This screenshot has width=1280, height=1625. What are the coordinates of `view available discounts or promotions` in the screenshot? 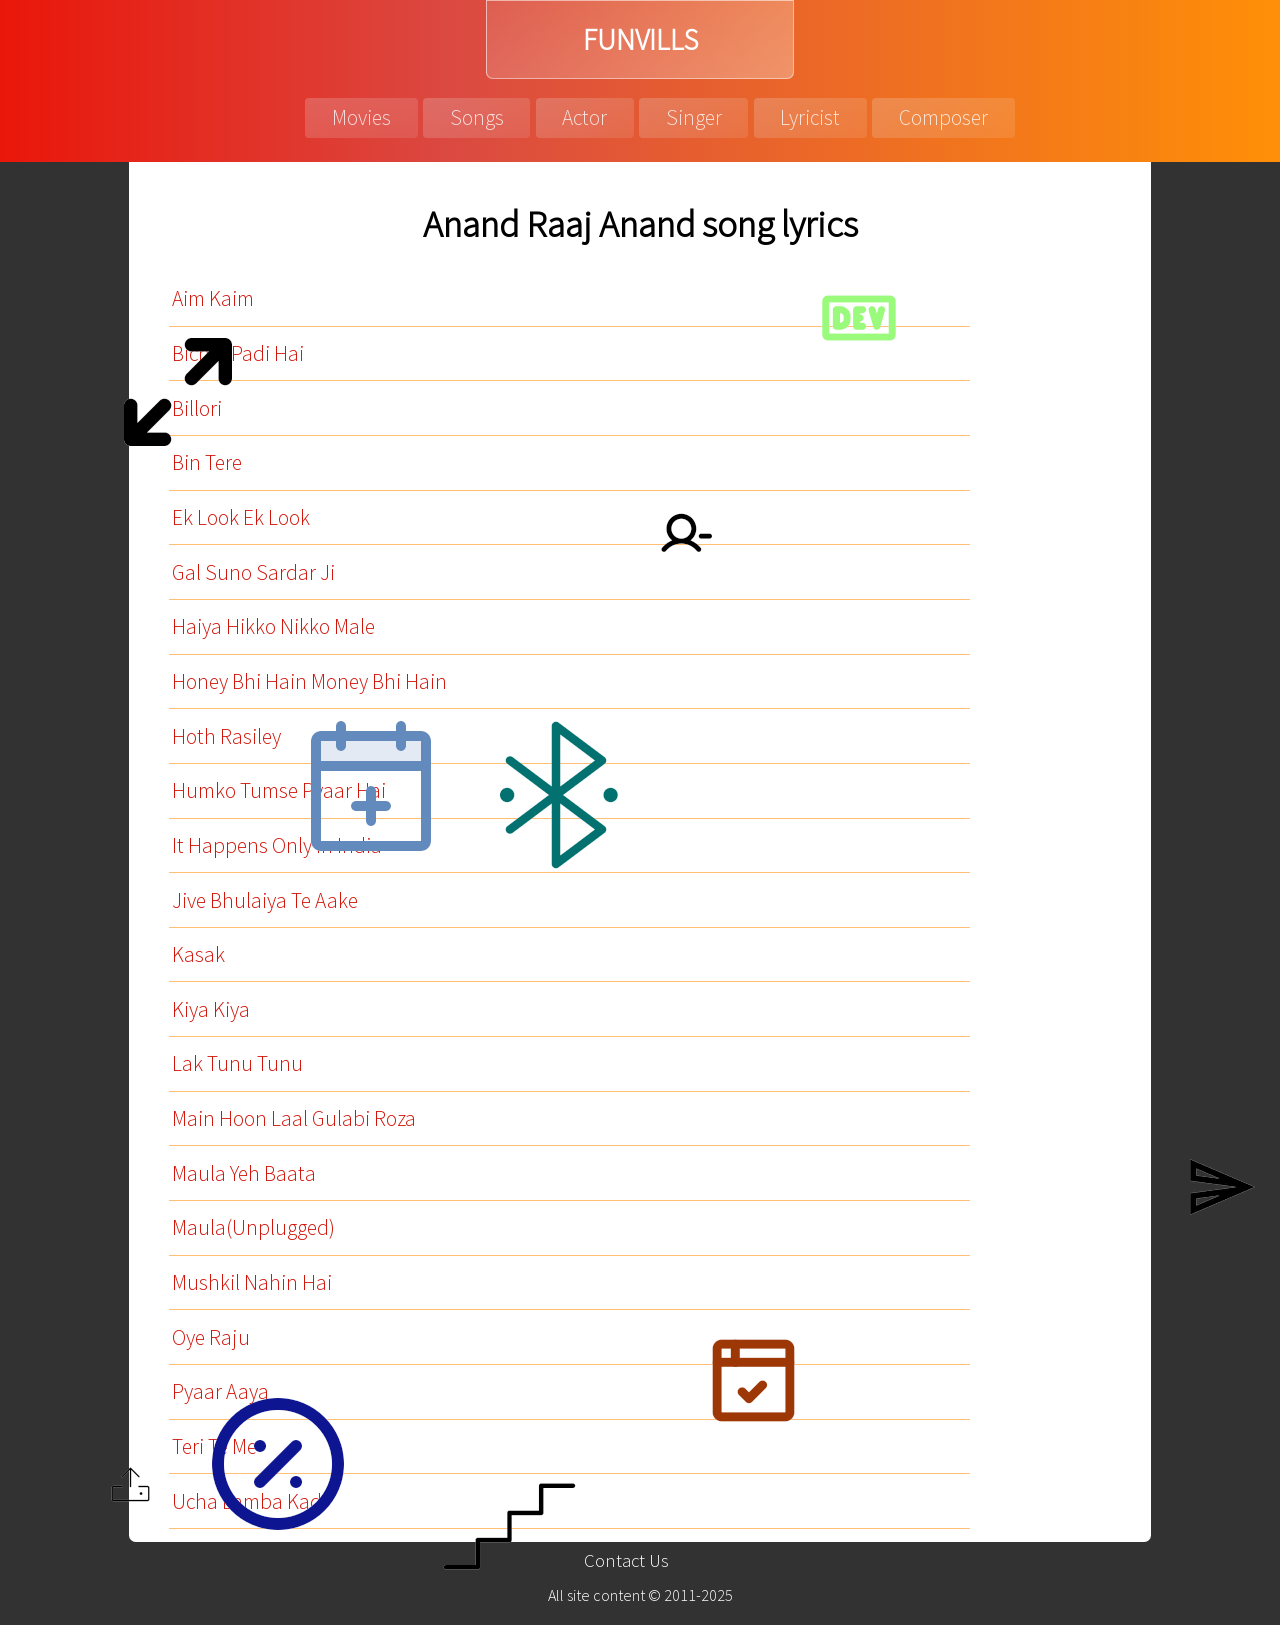 It's located at (278, 1464).